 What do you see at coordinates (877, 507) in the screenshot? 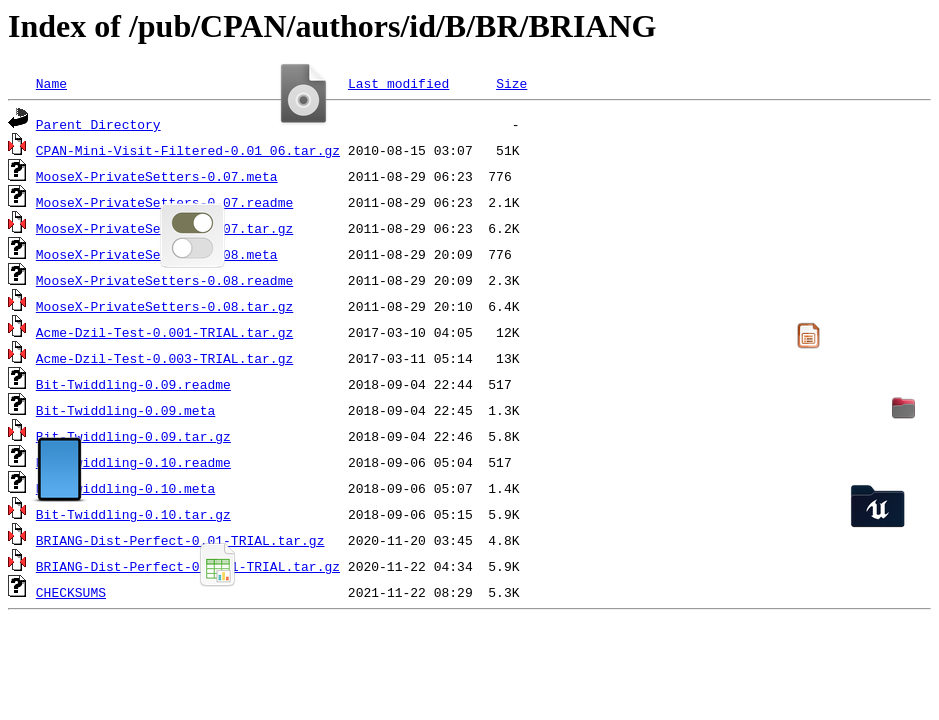
I see `folder containing Unreal Engine project files` at bounding box center [877, 507].